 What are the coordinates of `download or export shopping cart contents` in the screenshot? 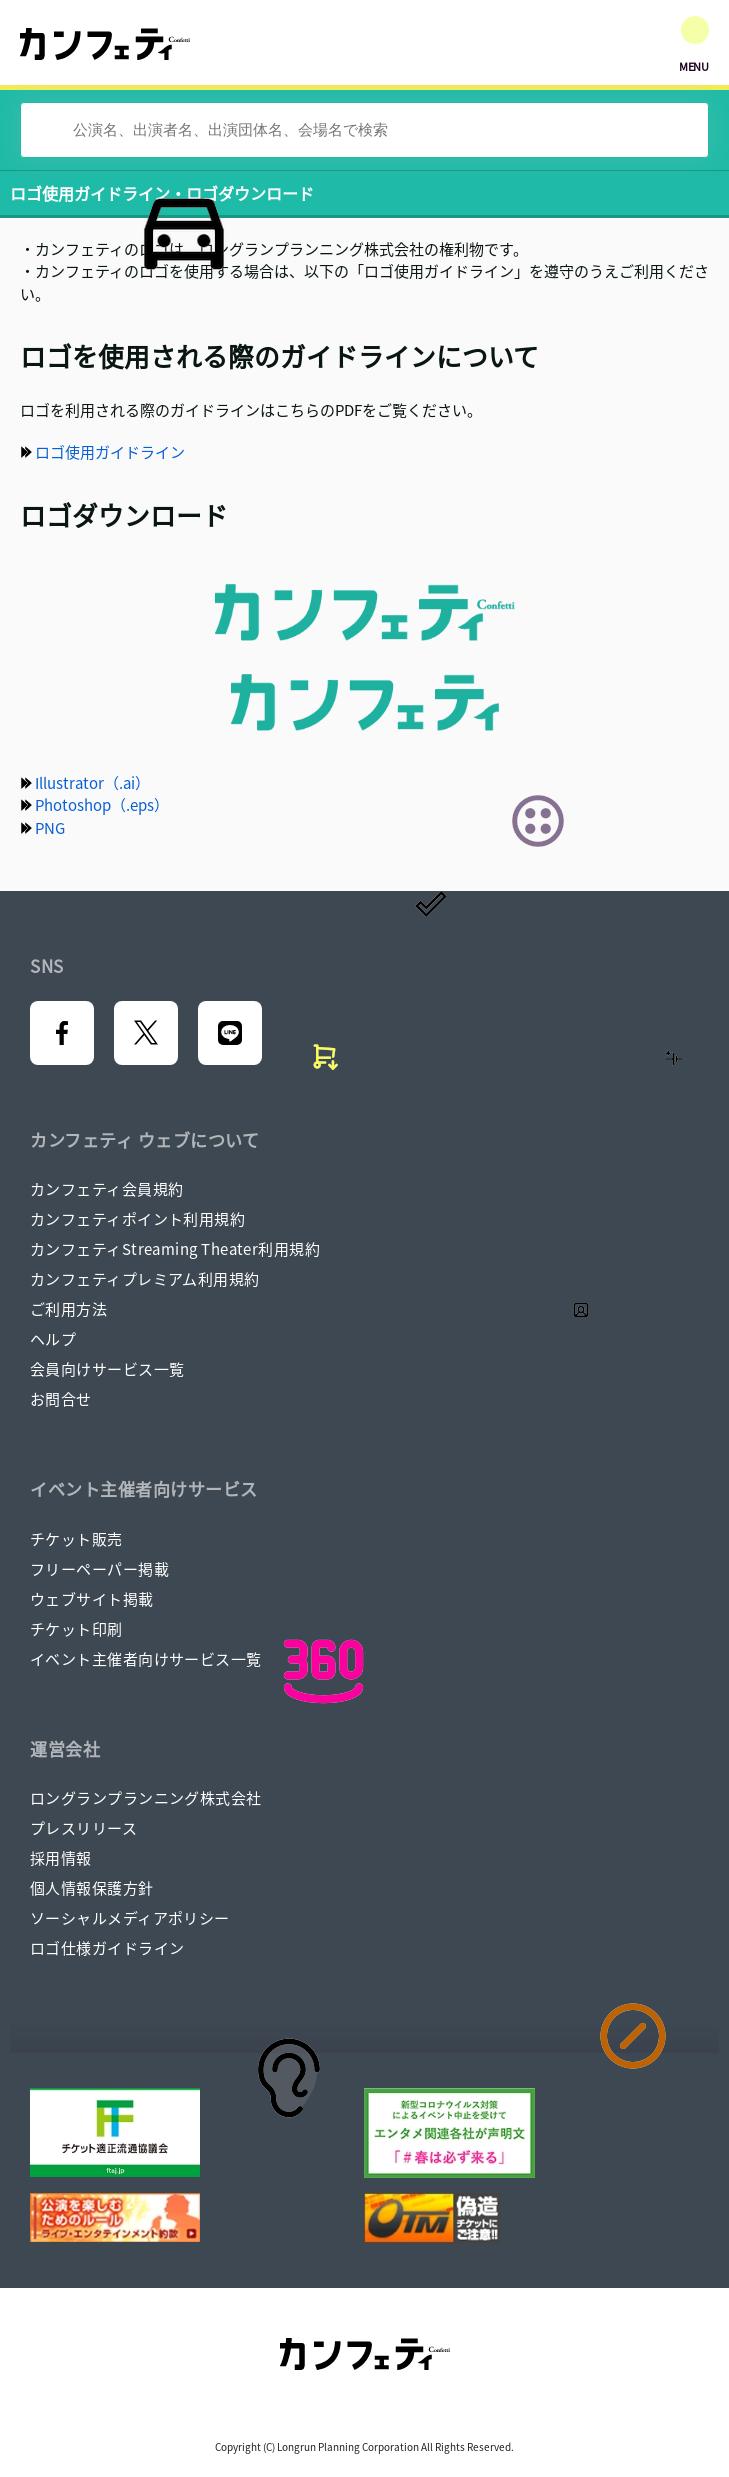 It's located at (324, 1056).